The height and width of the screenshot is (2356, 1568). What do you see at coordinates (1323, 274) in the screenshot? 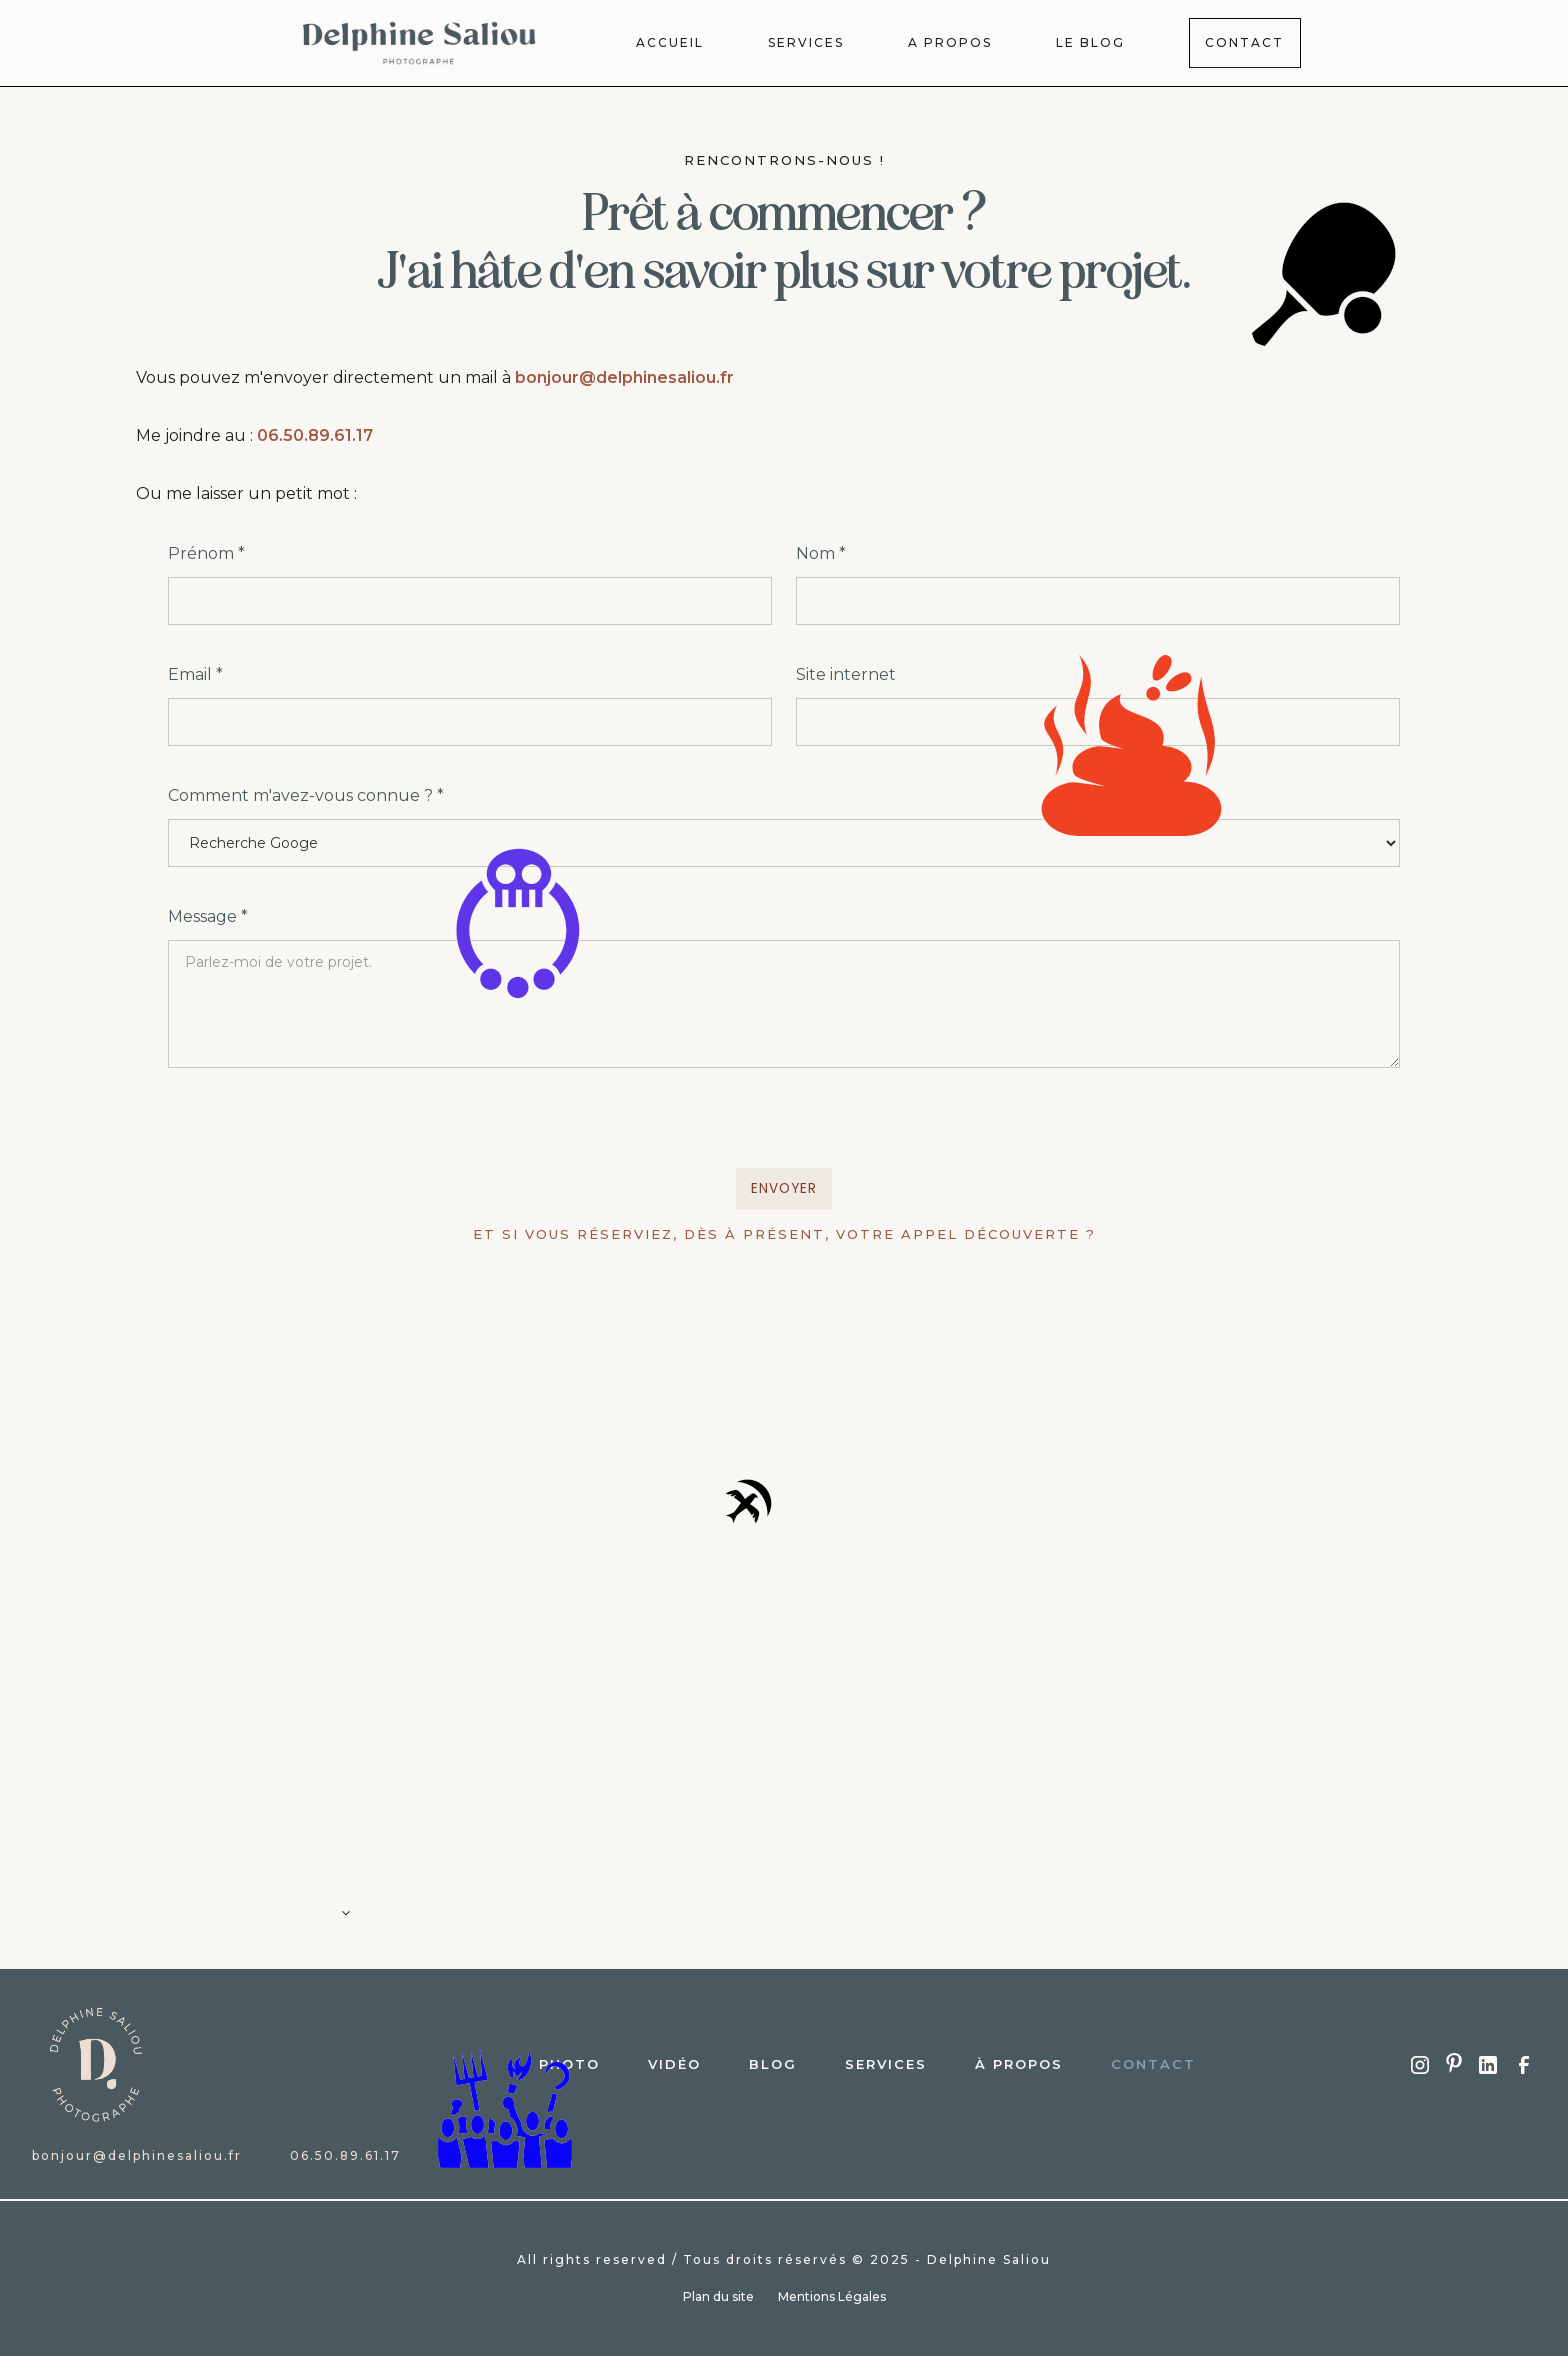
I see `access table tennis or ping pong game` at bounding box center [1323, 274].